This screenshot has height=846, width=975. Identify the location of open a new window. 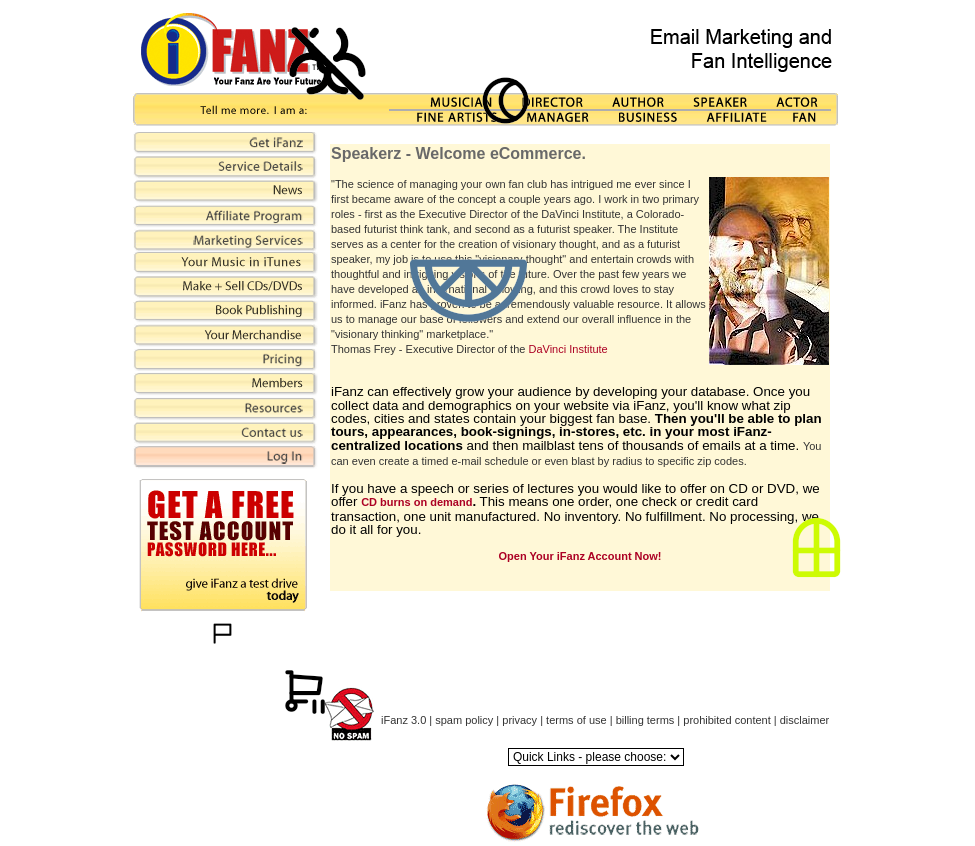
(816, 547).